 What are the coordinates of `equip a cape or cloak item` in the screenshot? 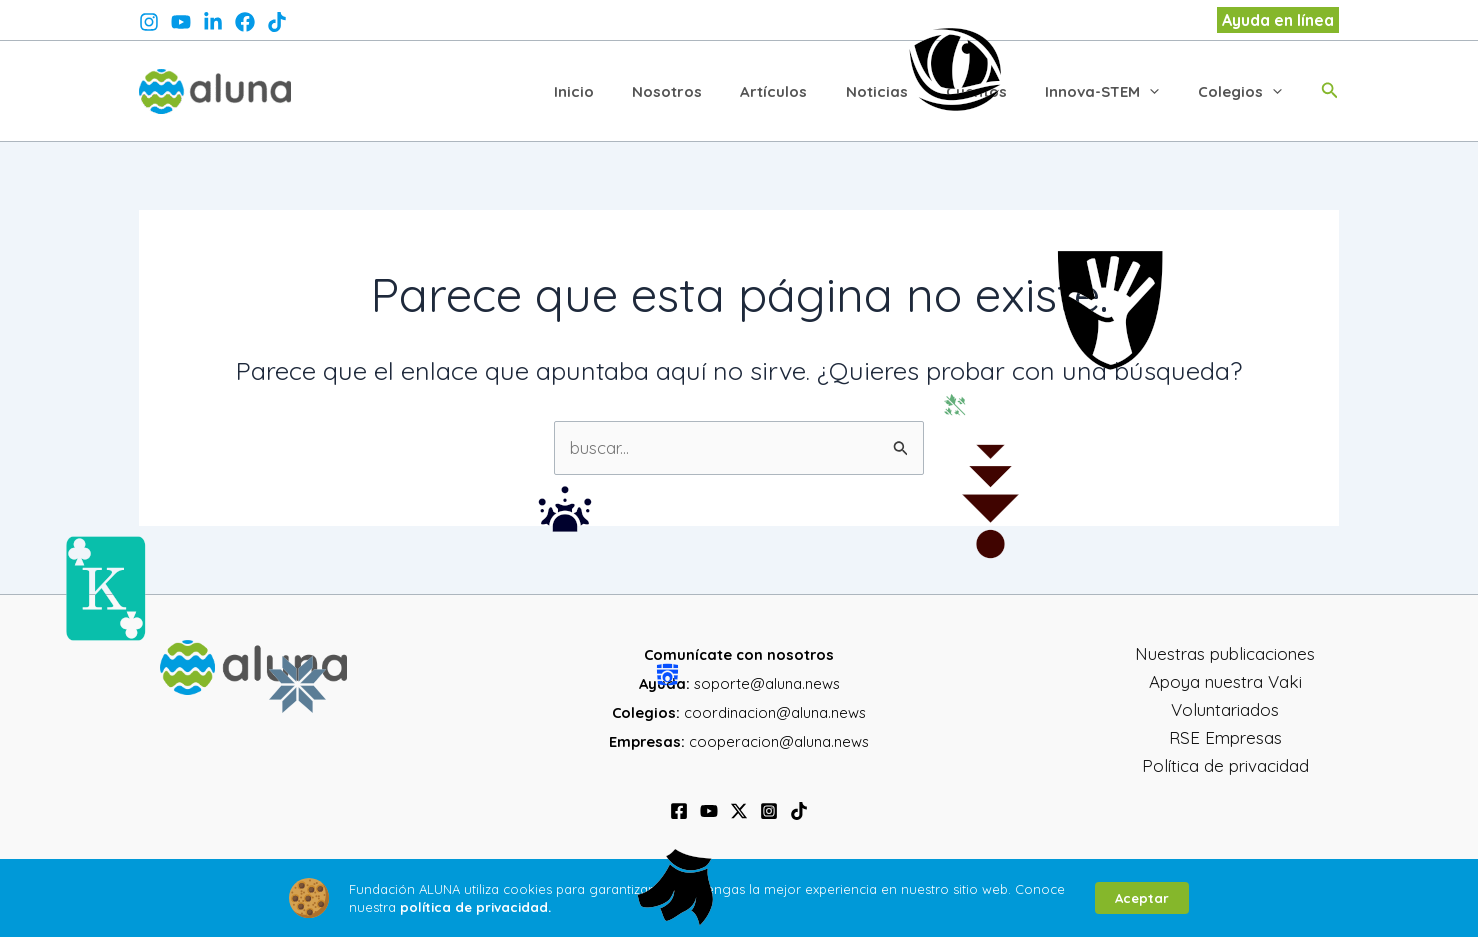 It's located at (675, 888).